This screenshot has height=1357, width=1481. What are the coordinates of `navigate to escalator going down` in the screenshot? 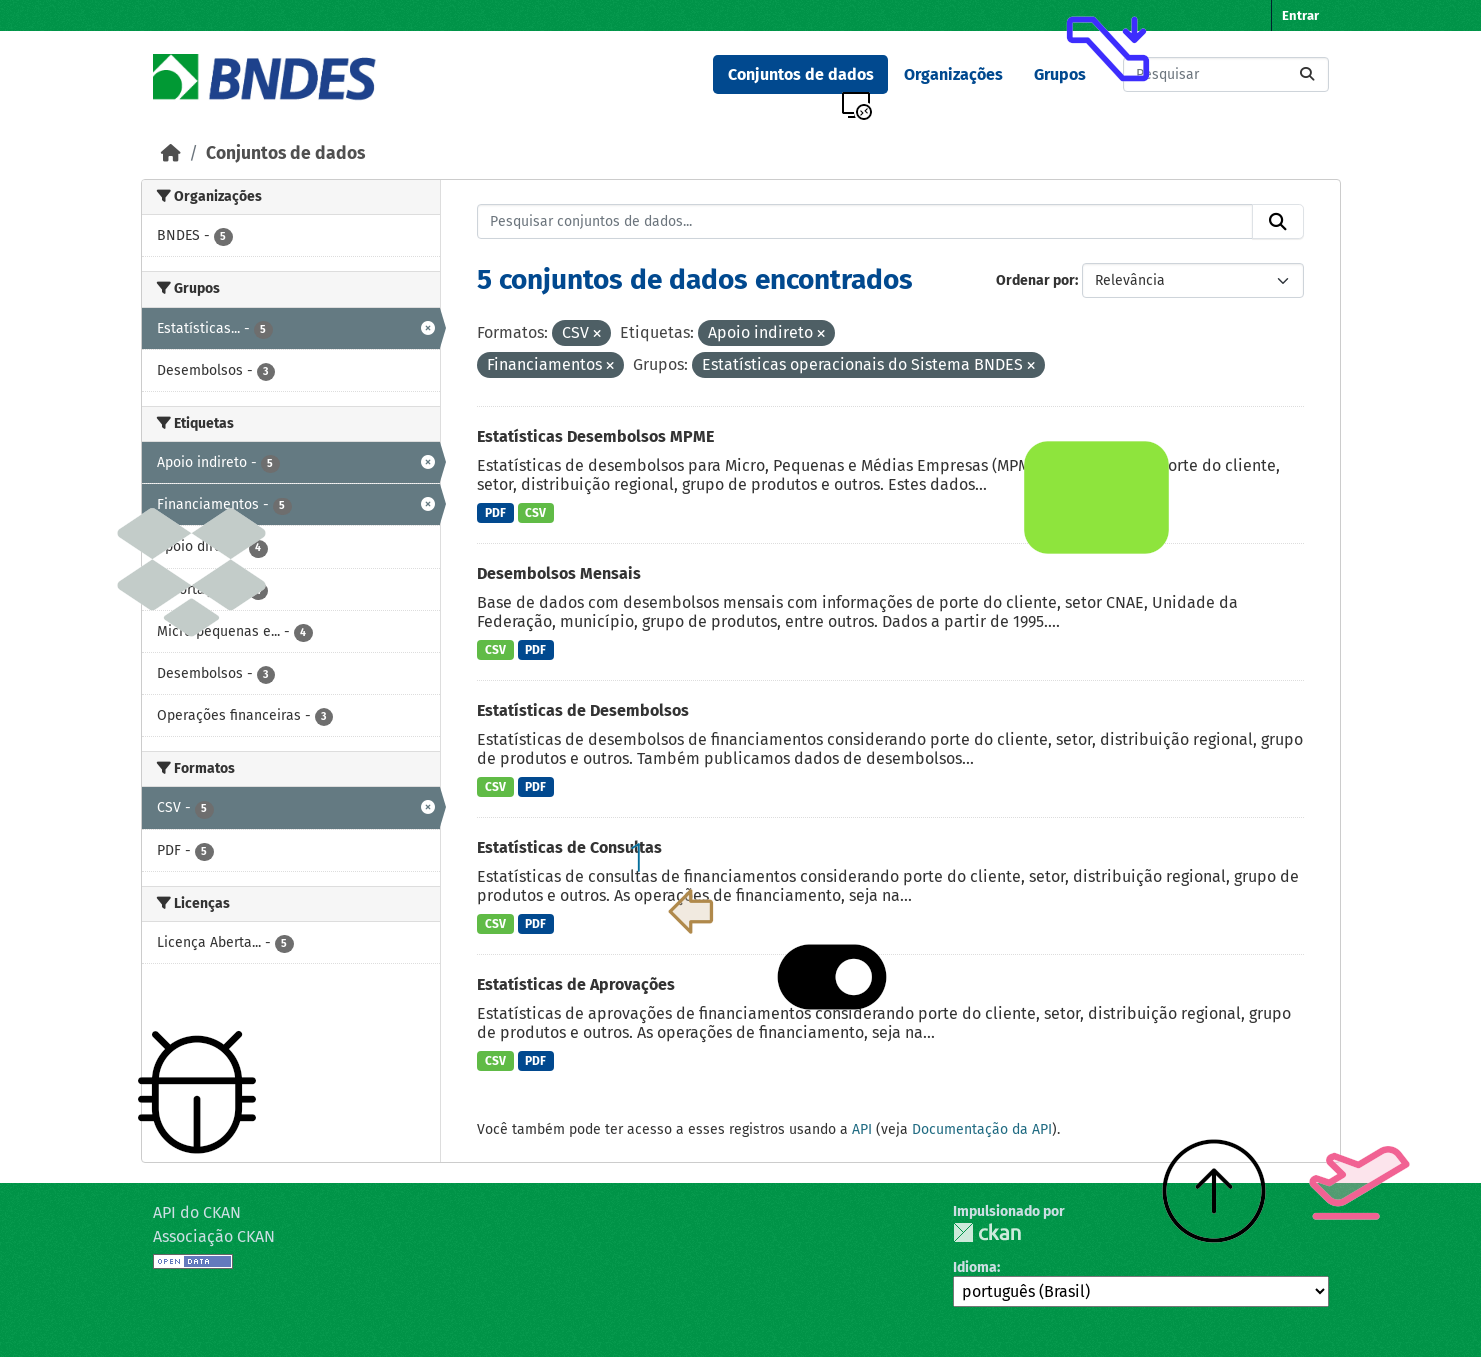 It's located at (1108, 49).